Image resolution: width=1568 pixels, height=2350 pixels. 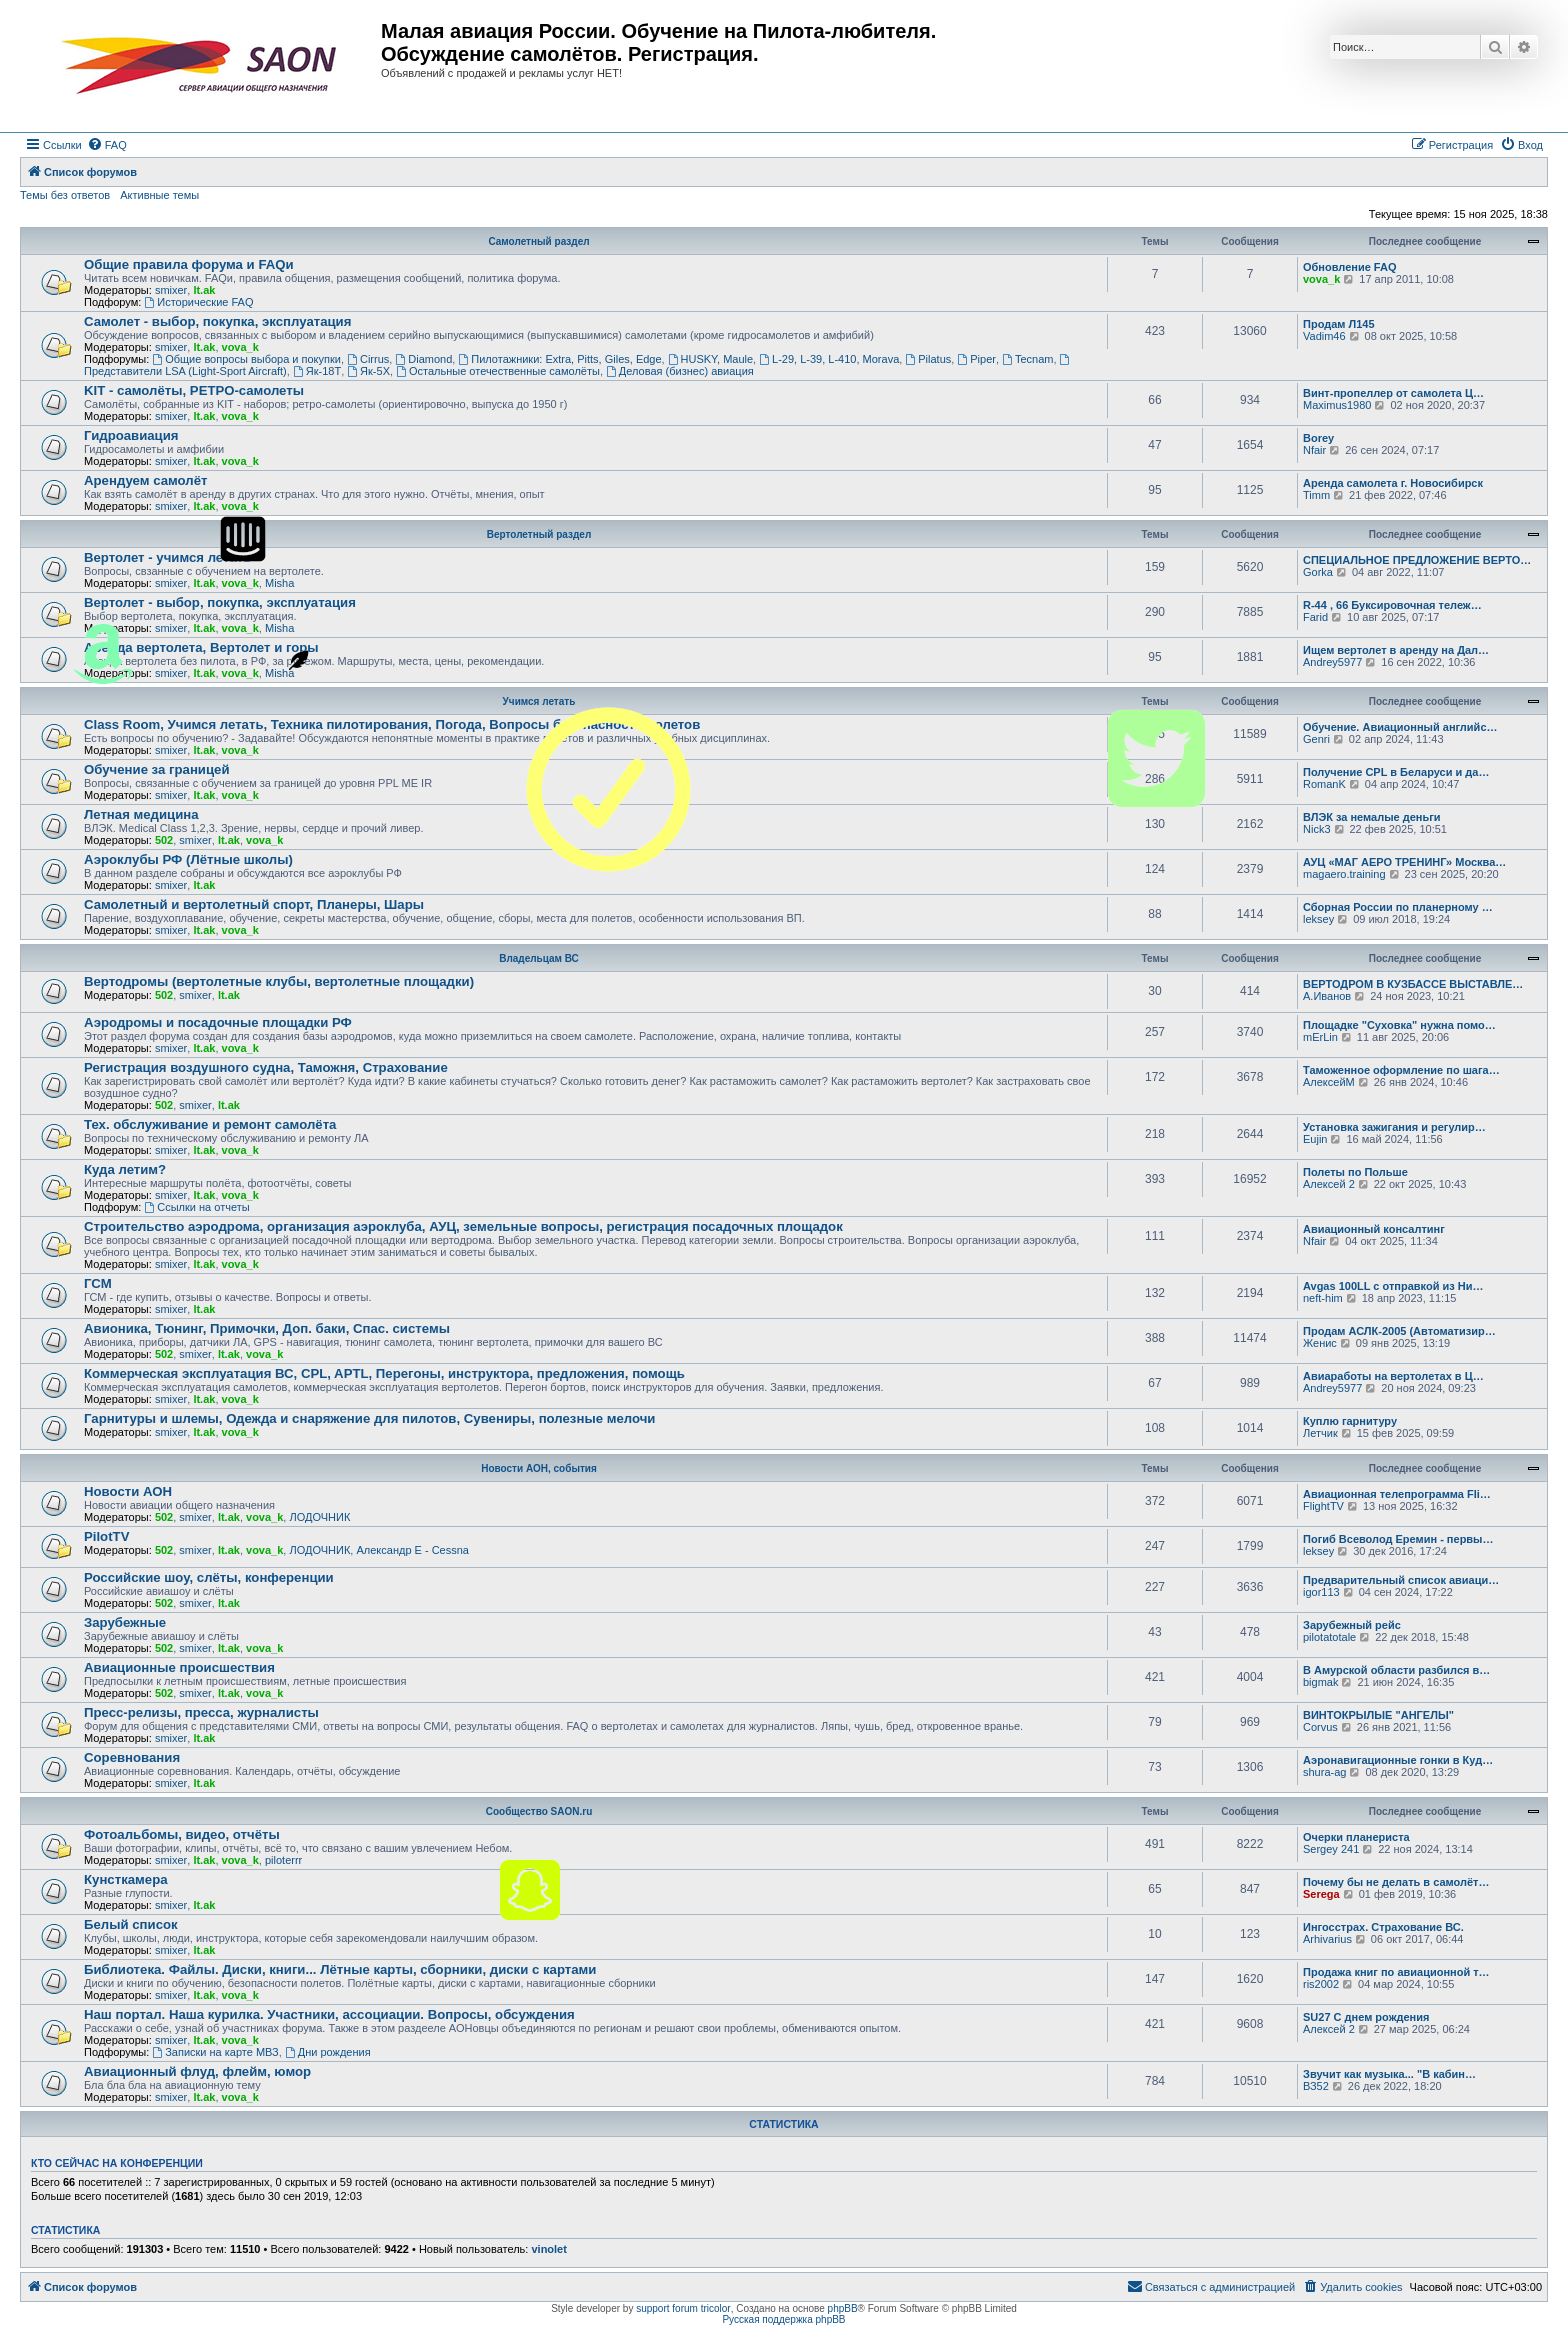 What do you see at coordinates (1156, 758) in the screenshot?
I see `share to Twitter` at bounding box center [1156, 758].